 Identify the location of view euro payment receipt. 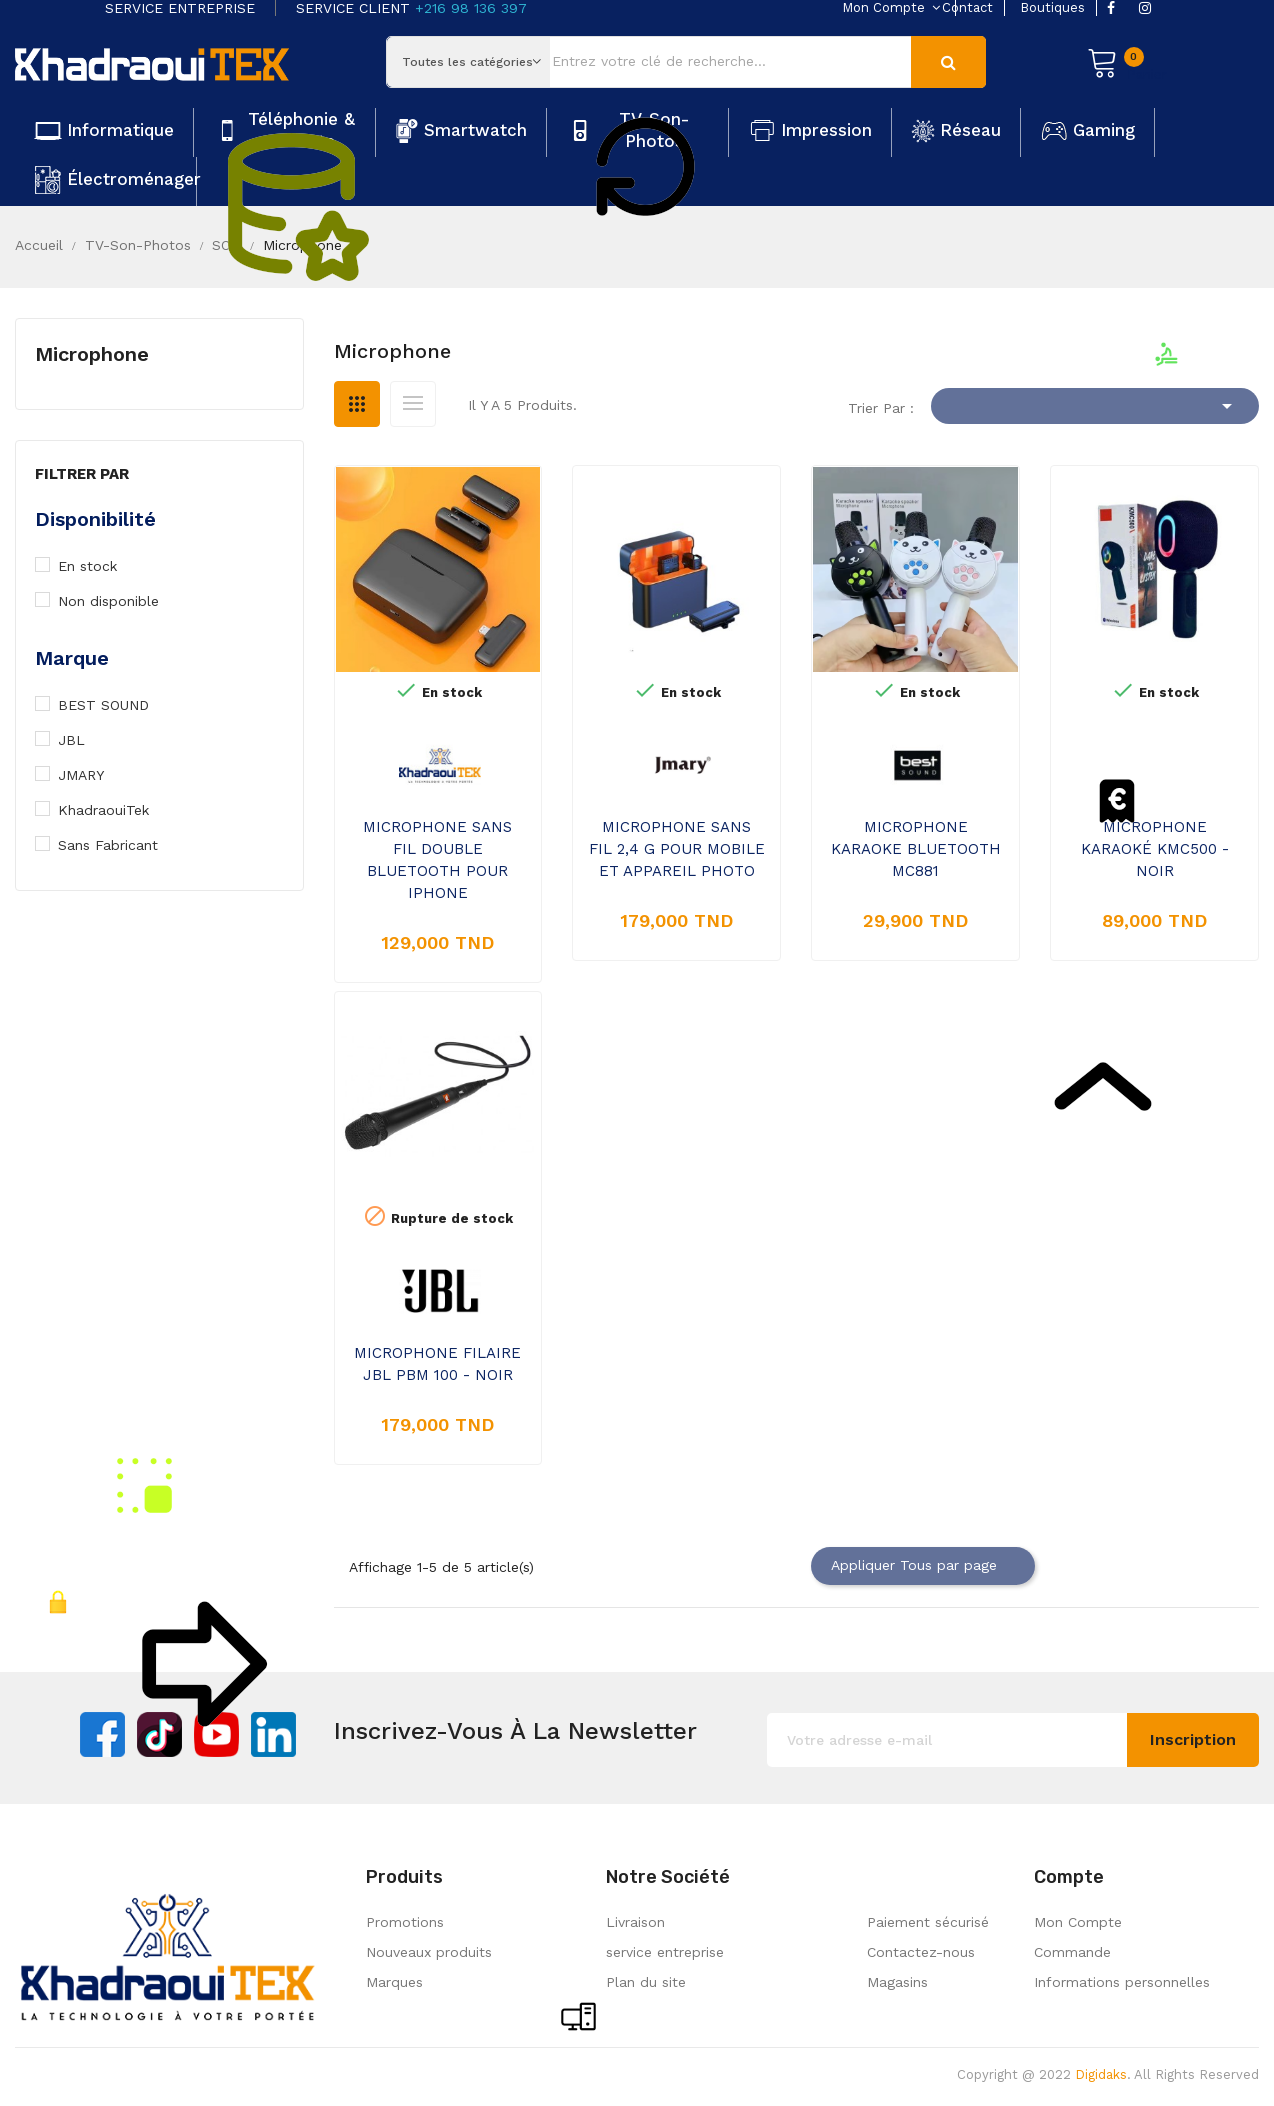
(1117, 801).